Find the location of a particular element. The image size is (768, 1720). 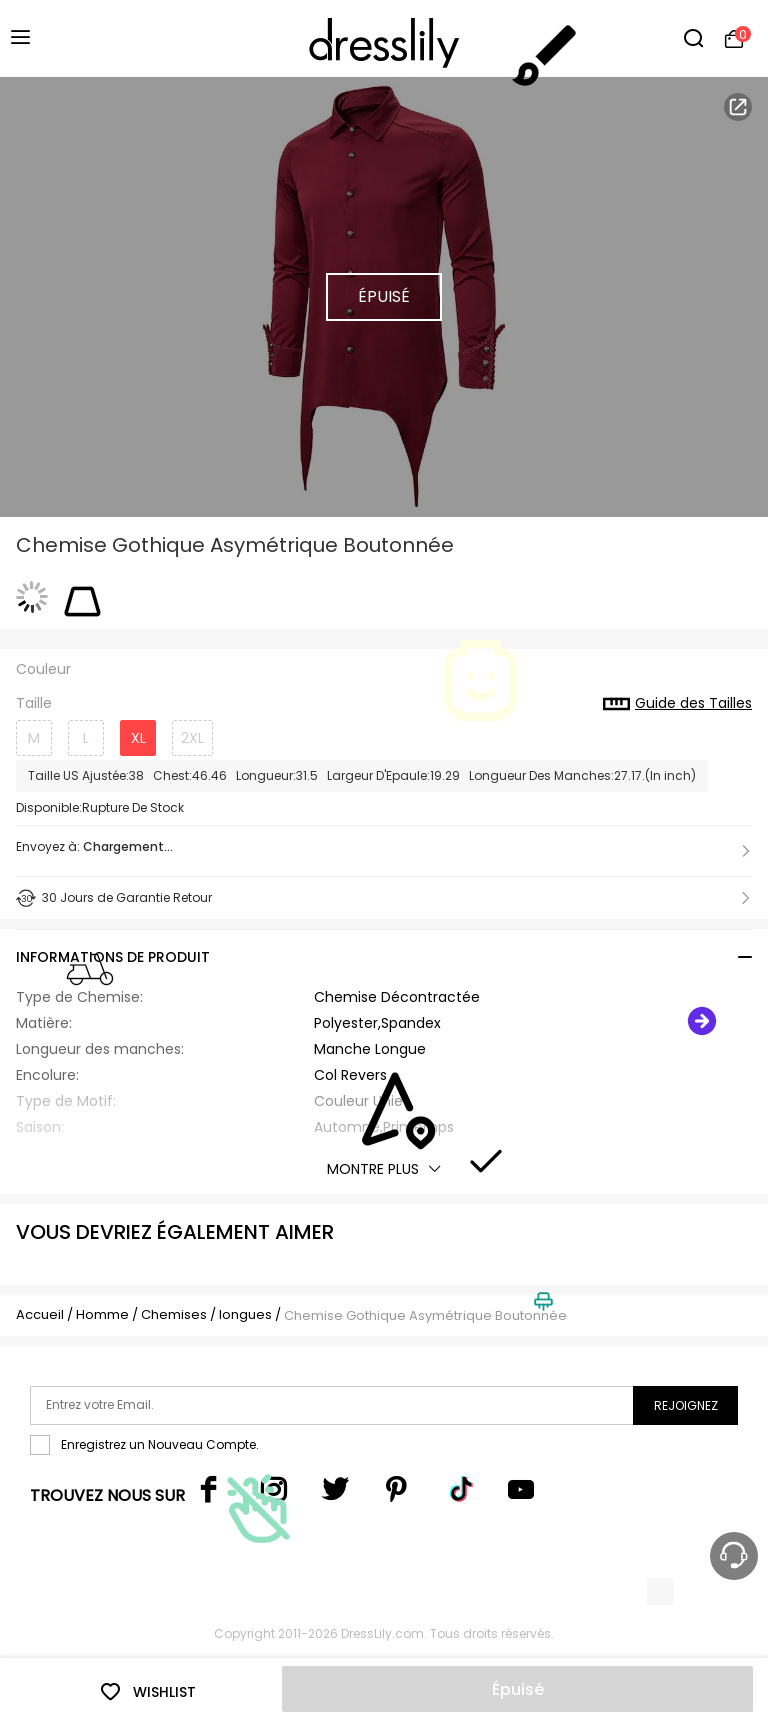

select moped or scooter delivery option is located at coordinates (90, 971).